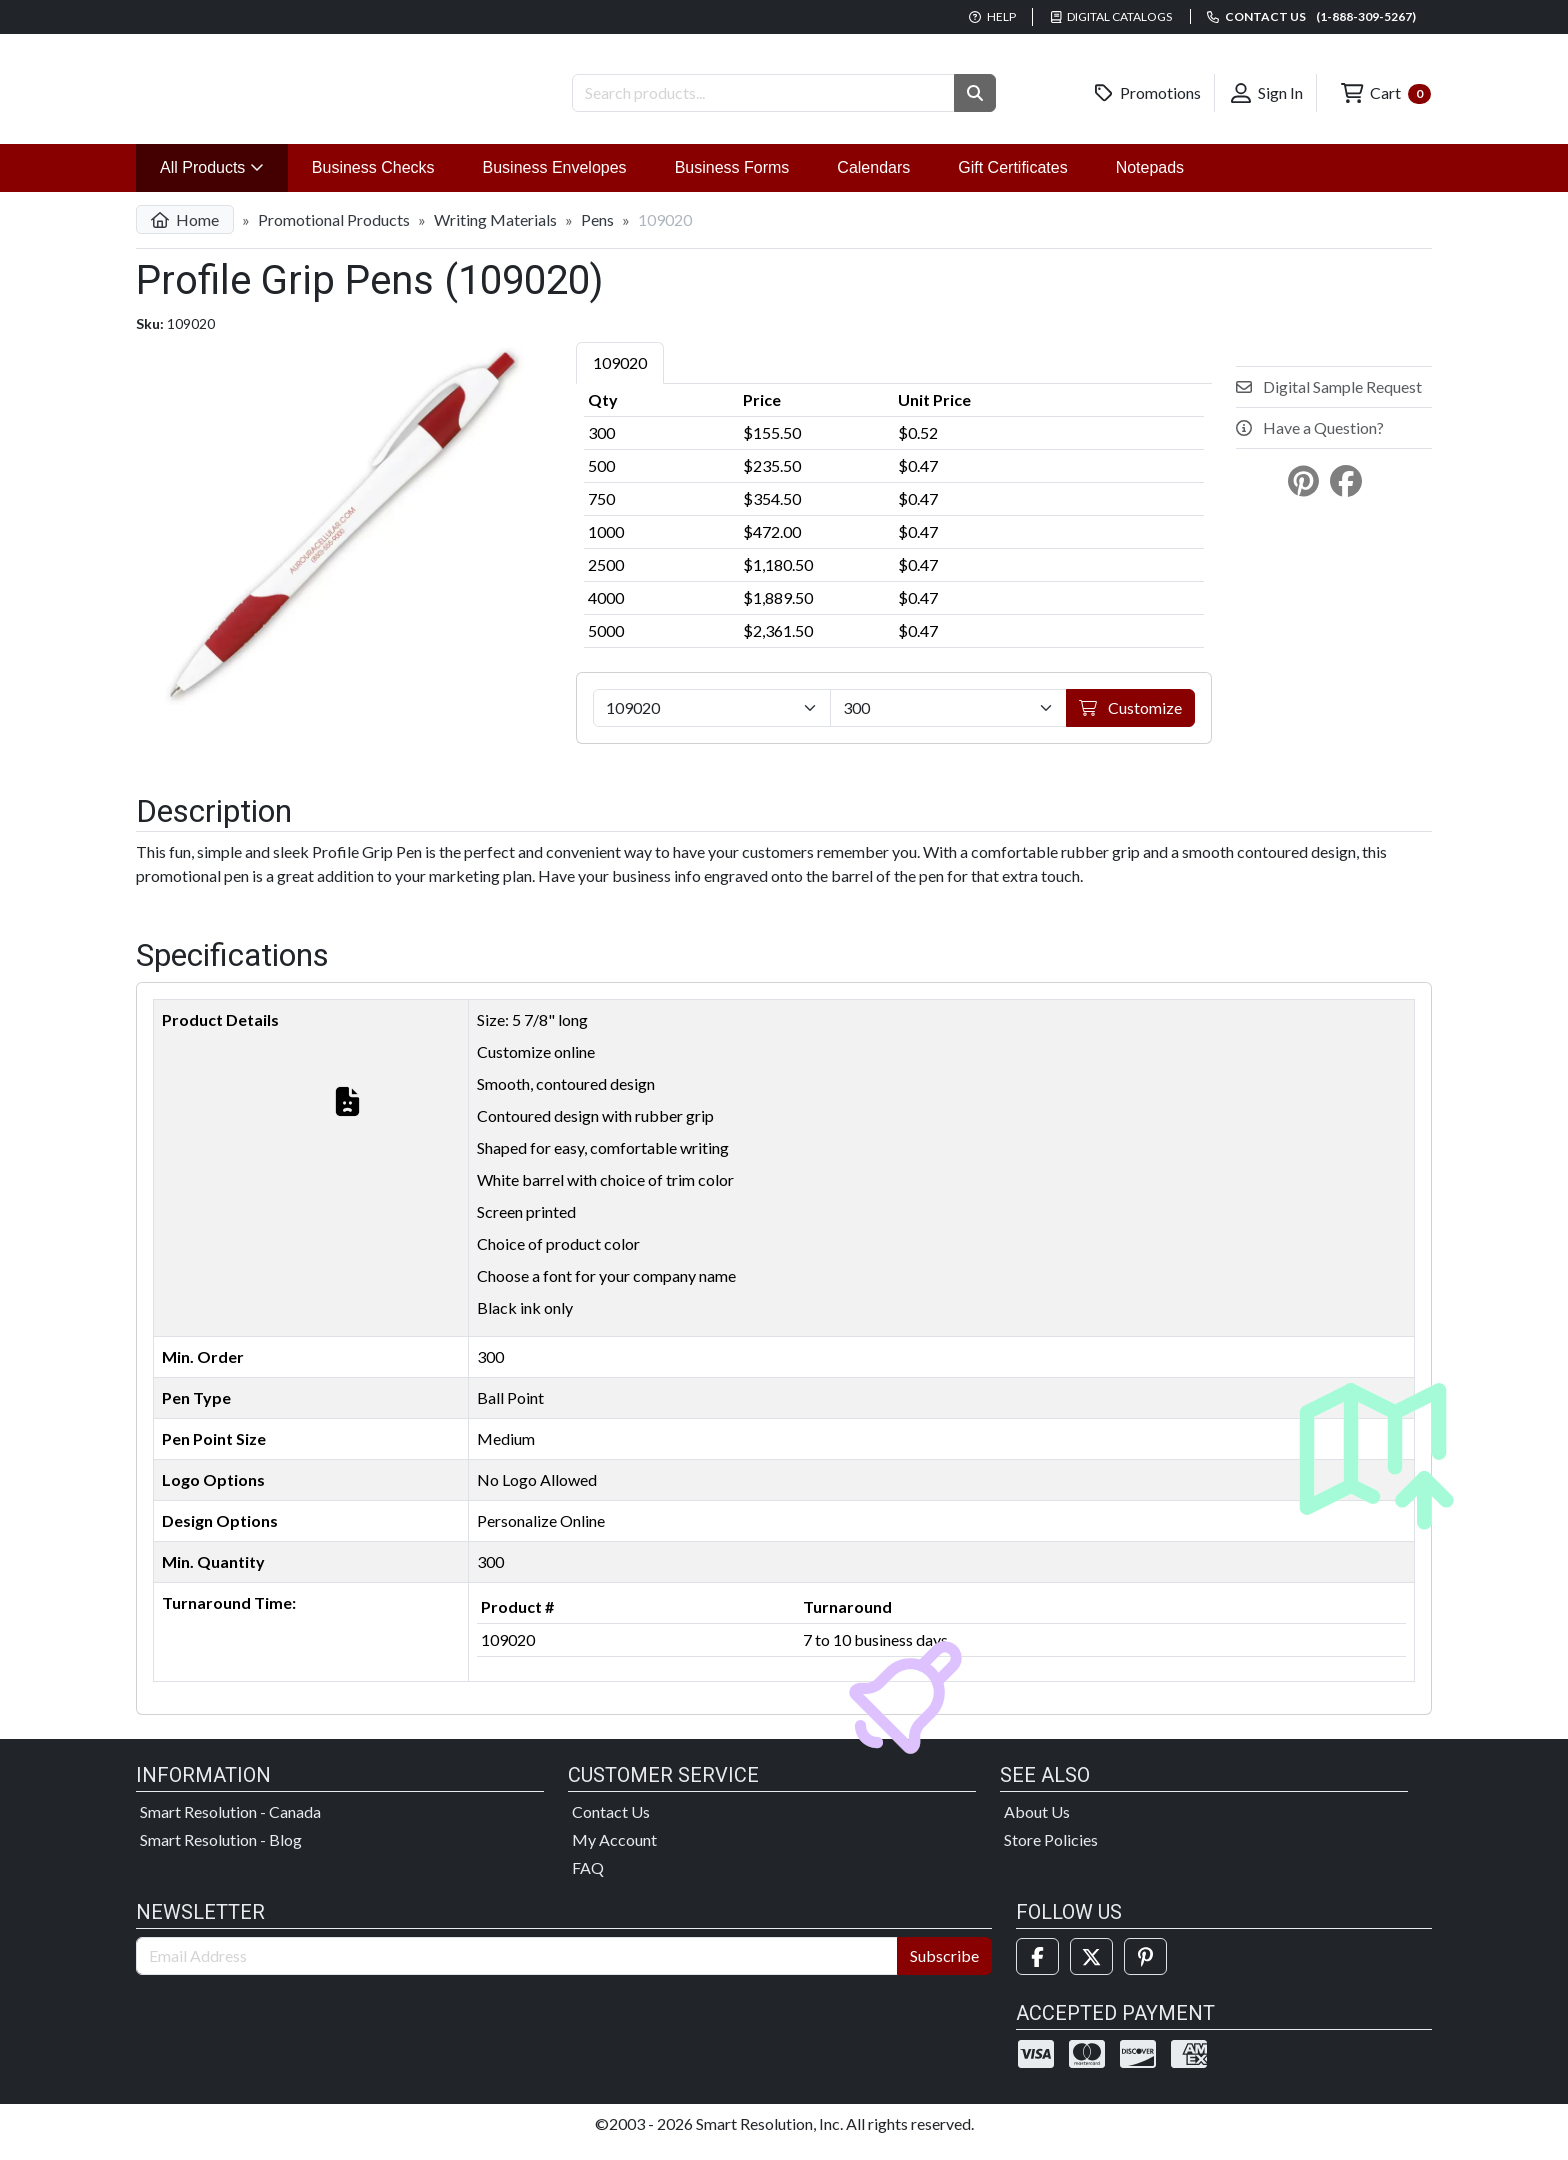 The height and width of the screenshot is (2160, 1568). Describe the element at coordinates (905, 1697) in the screenshot. I see `view school notifications or alerts` at that location.